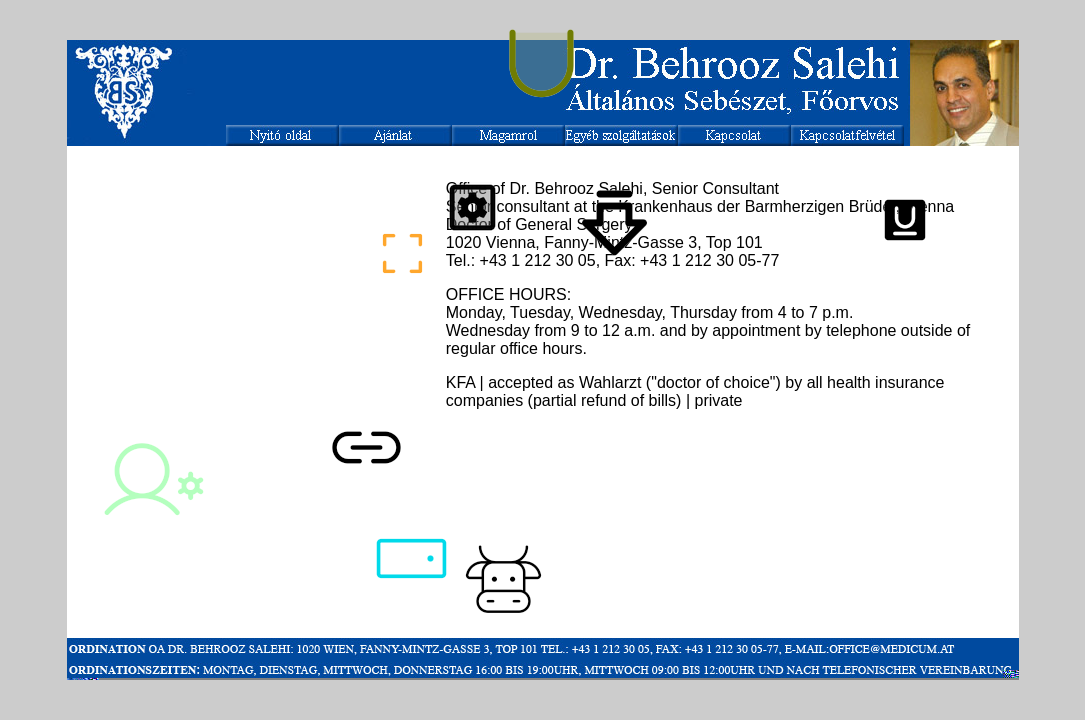 Image resolution: width=1085 pixels, height=720 pixels. I want to click on apply underline formatting to selected text, so click(905, 220).